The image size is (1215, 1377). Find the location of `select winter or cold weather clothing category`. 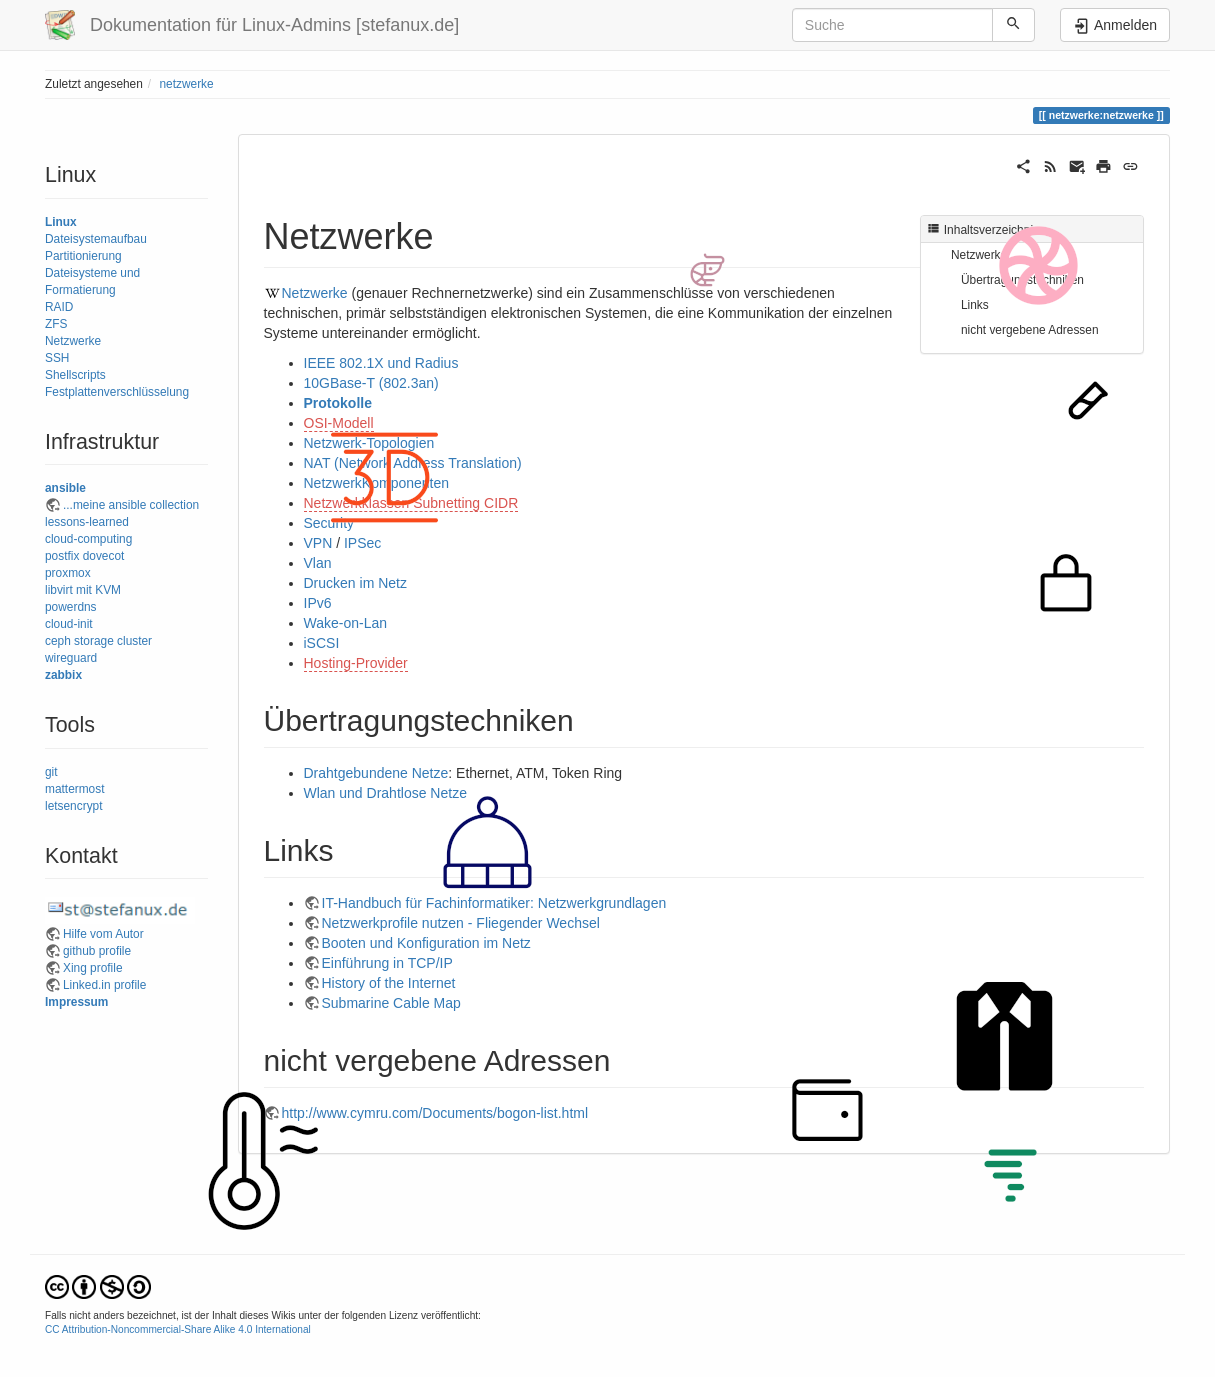

select winter or cold weather clothing category is located at coordinates (487, 847).